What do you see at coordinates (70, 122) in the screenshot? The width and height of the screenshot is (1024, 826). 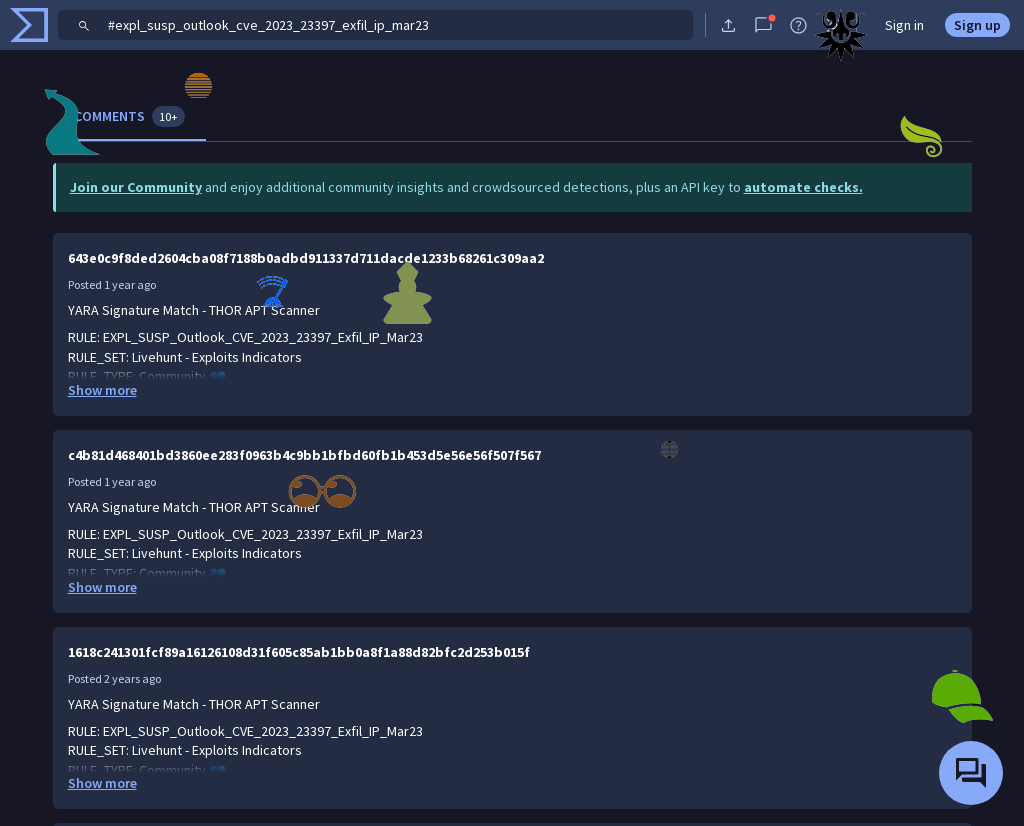 I see `dodge or evade action in gameplay` at bounding box center [70, 122].